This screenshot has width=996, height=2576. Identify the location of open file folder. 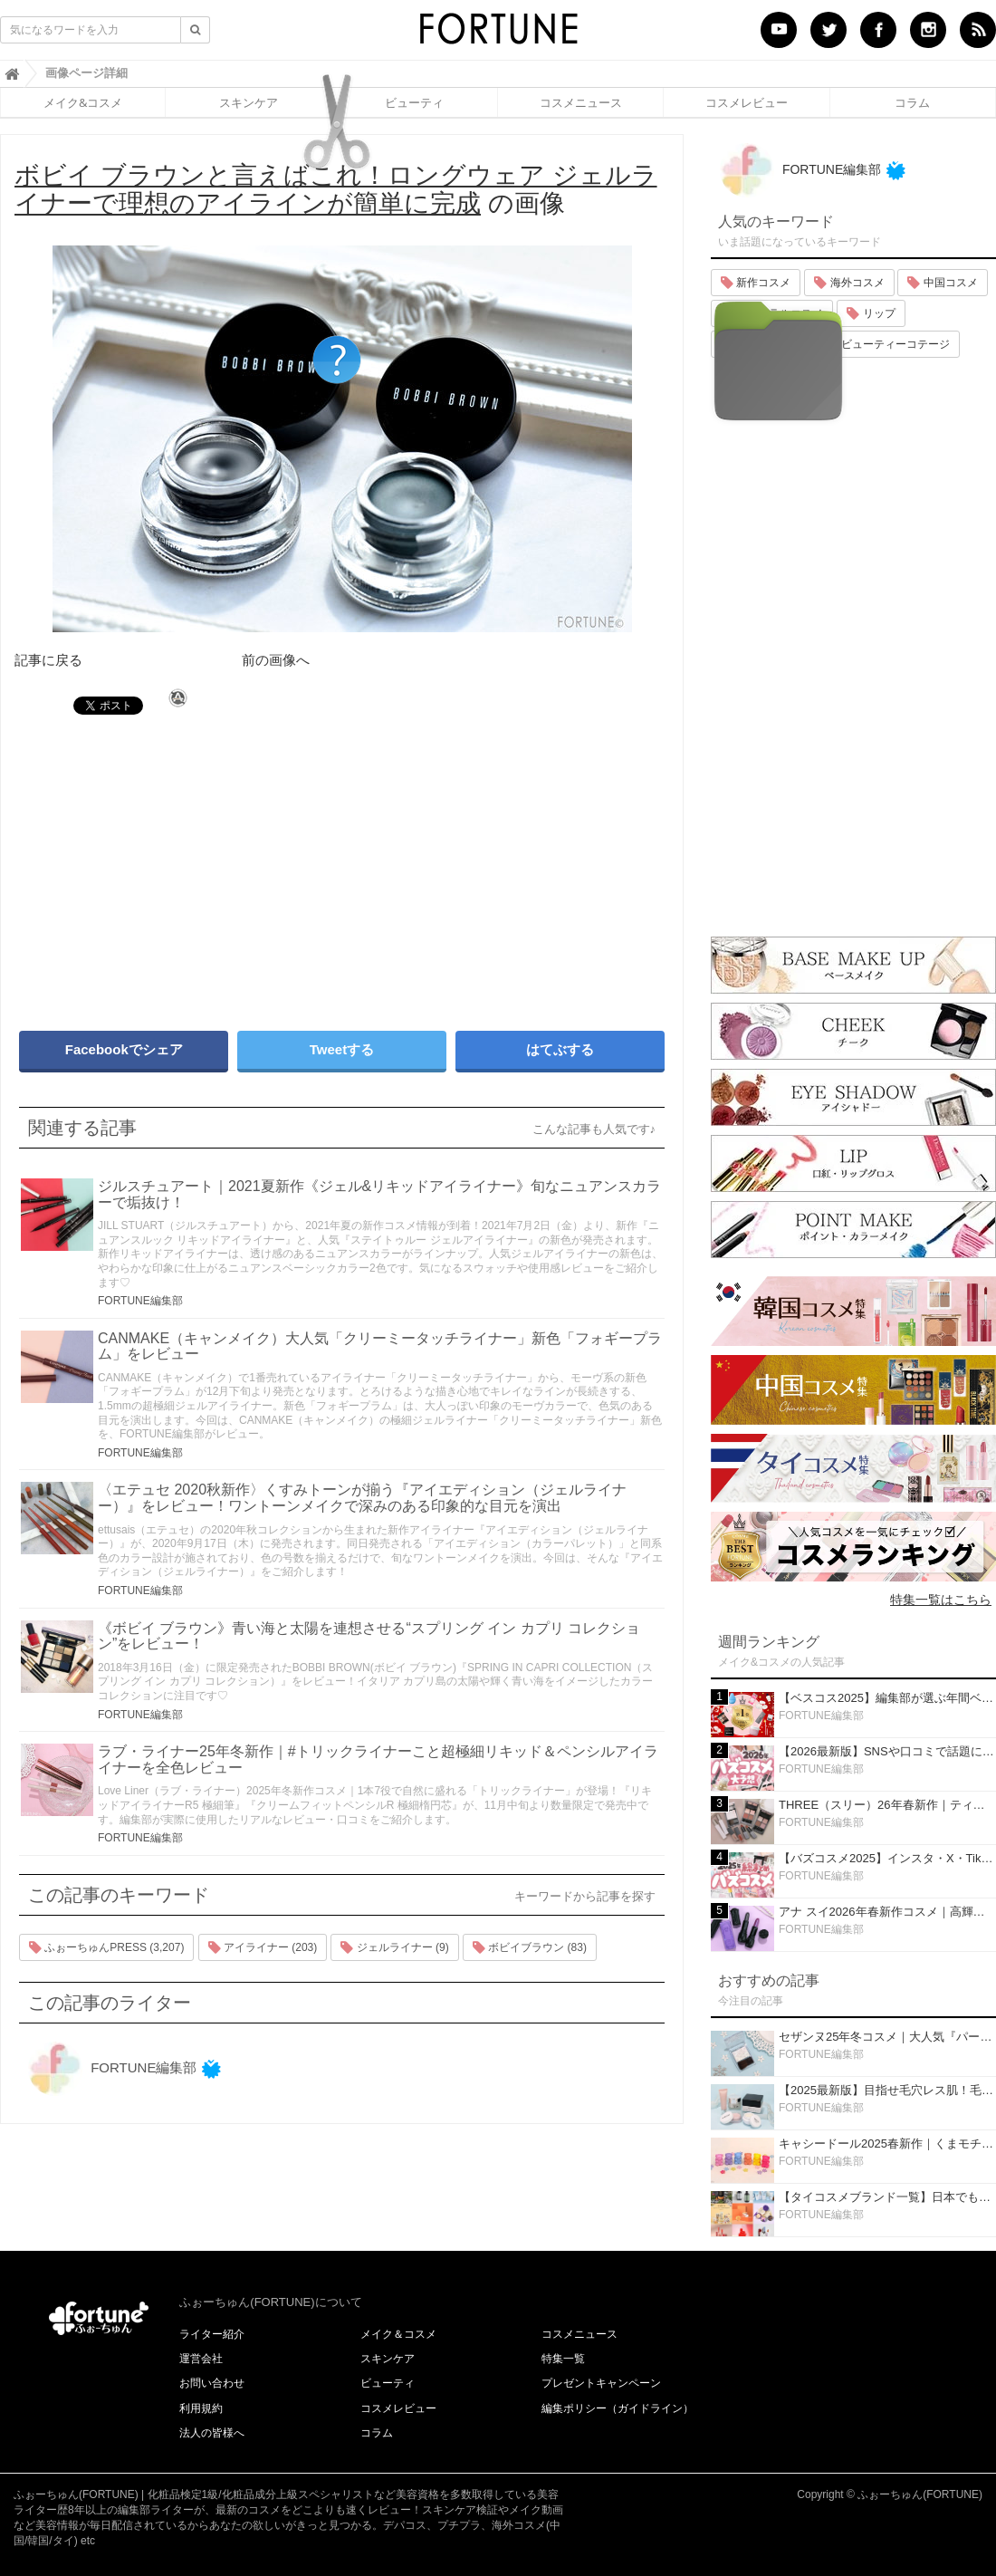
(778, 360).